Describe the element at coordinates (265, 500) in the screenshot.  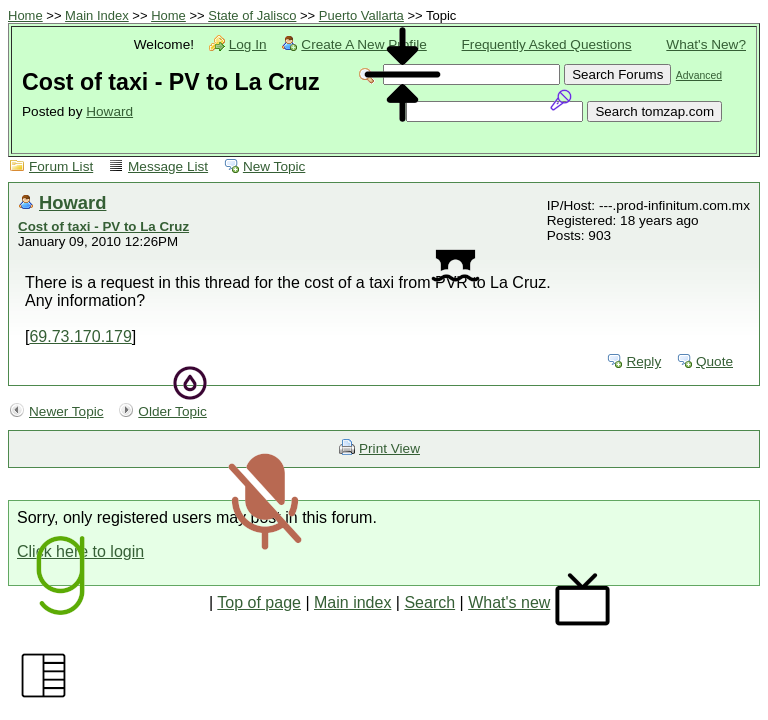
I see `mute your microphone` at that location.